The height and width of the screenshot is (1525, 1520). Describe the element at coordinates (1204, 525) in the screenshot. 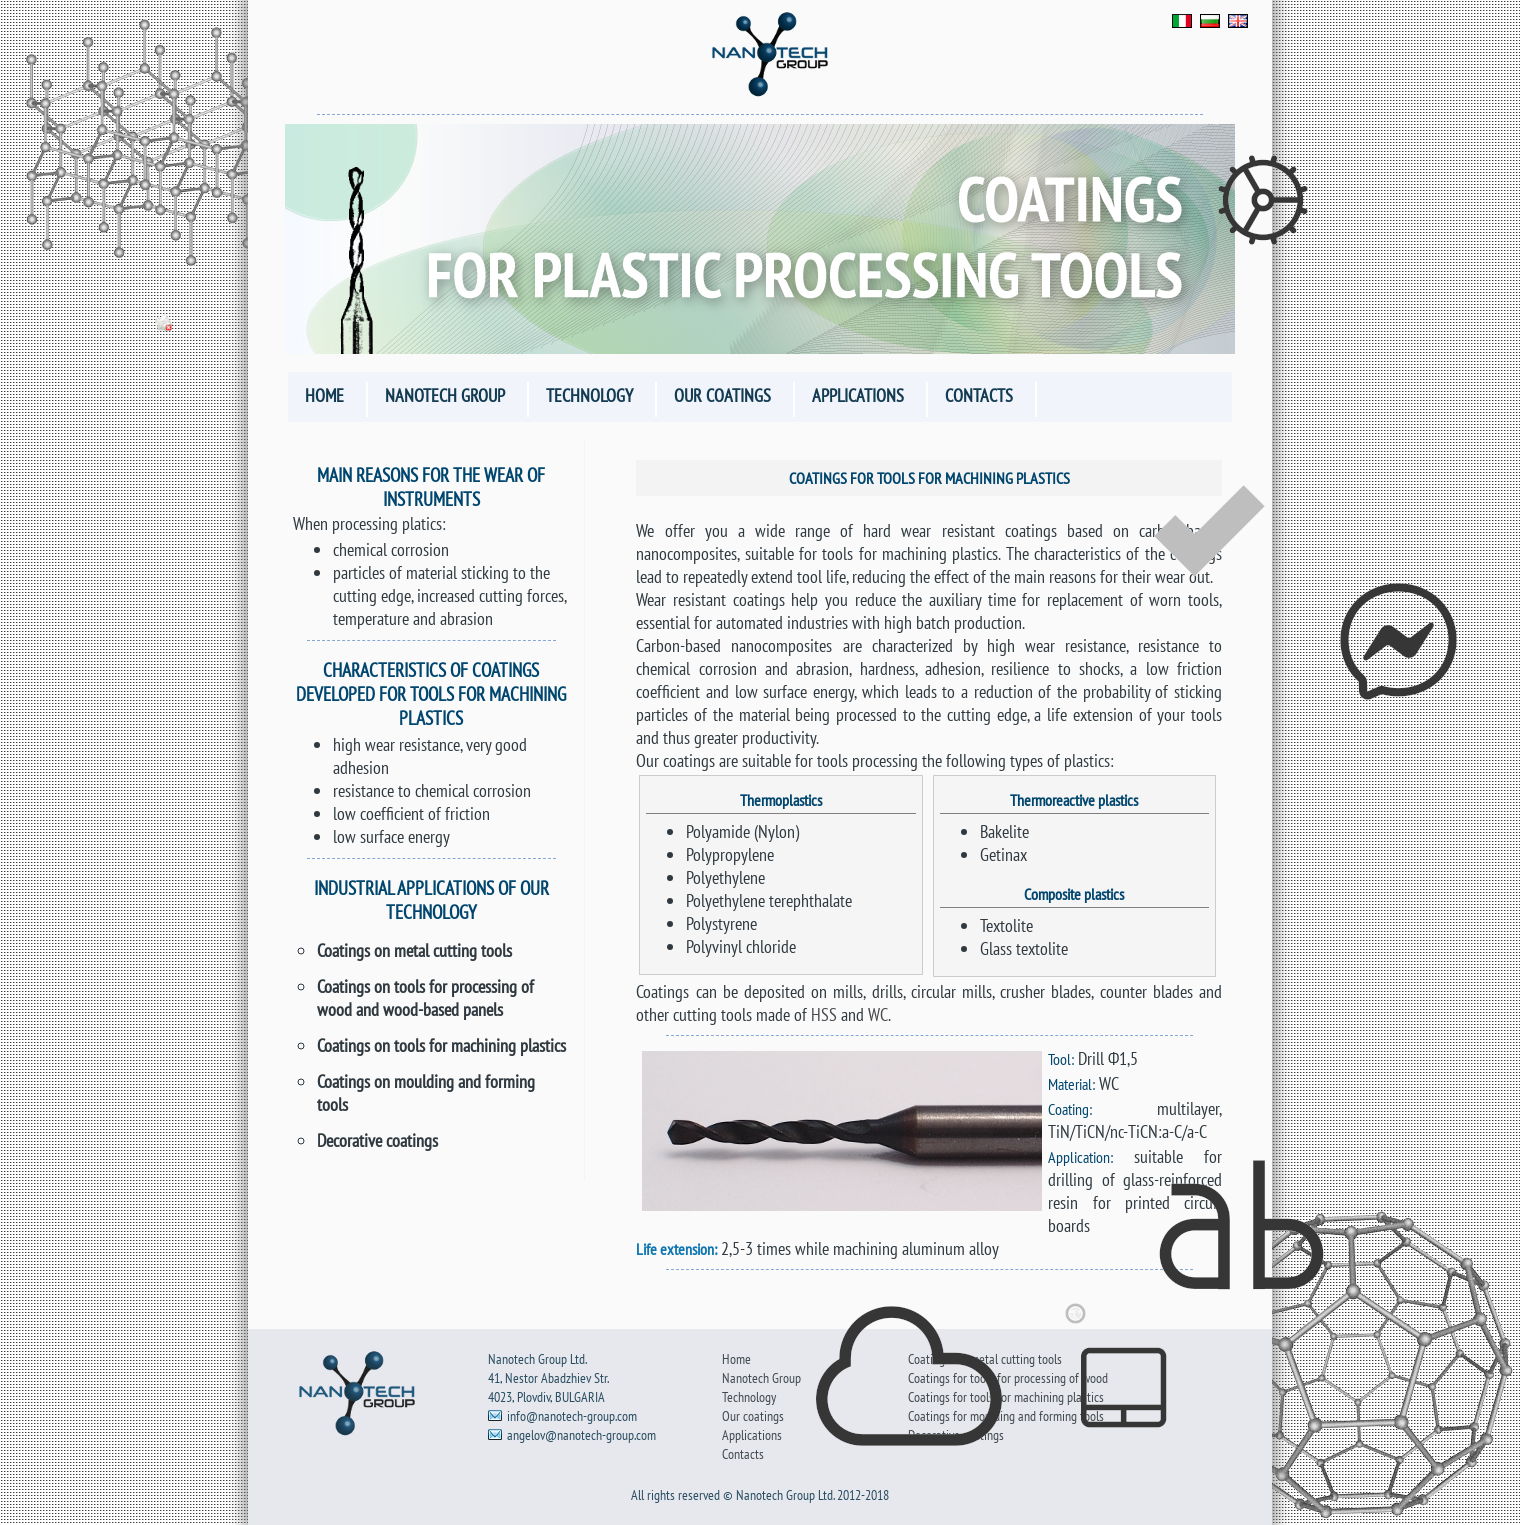

I see `confirm or apply changes` at that location.